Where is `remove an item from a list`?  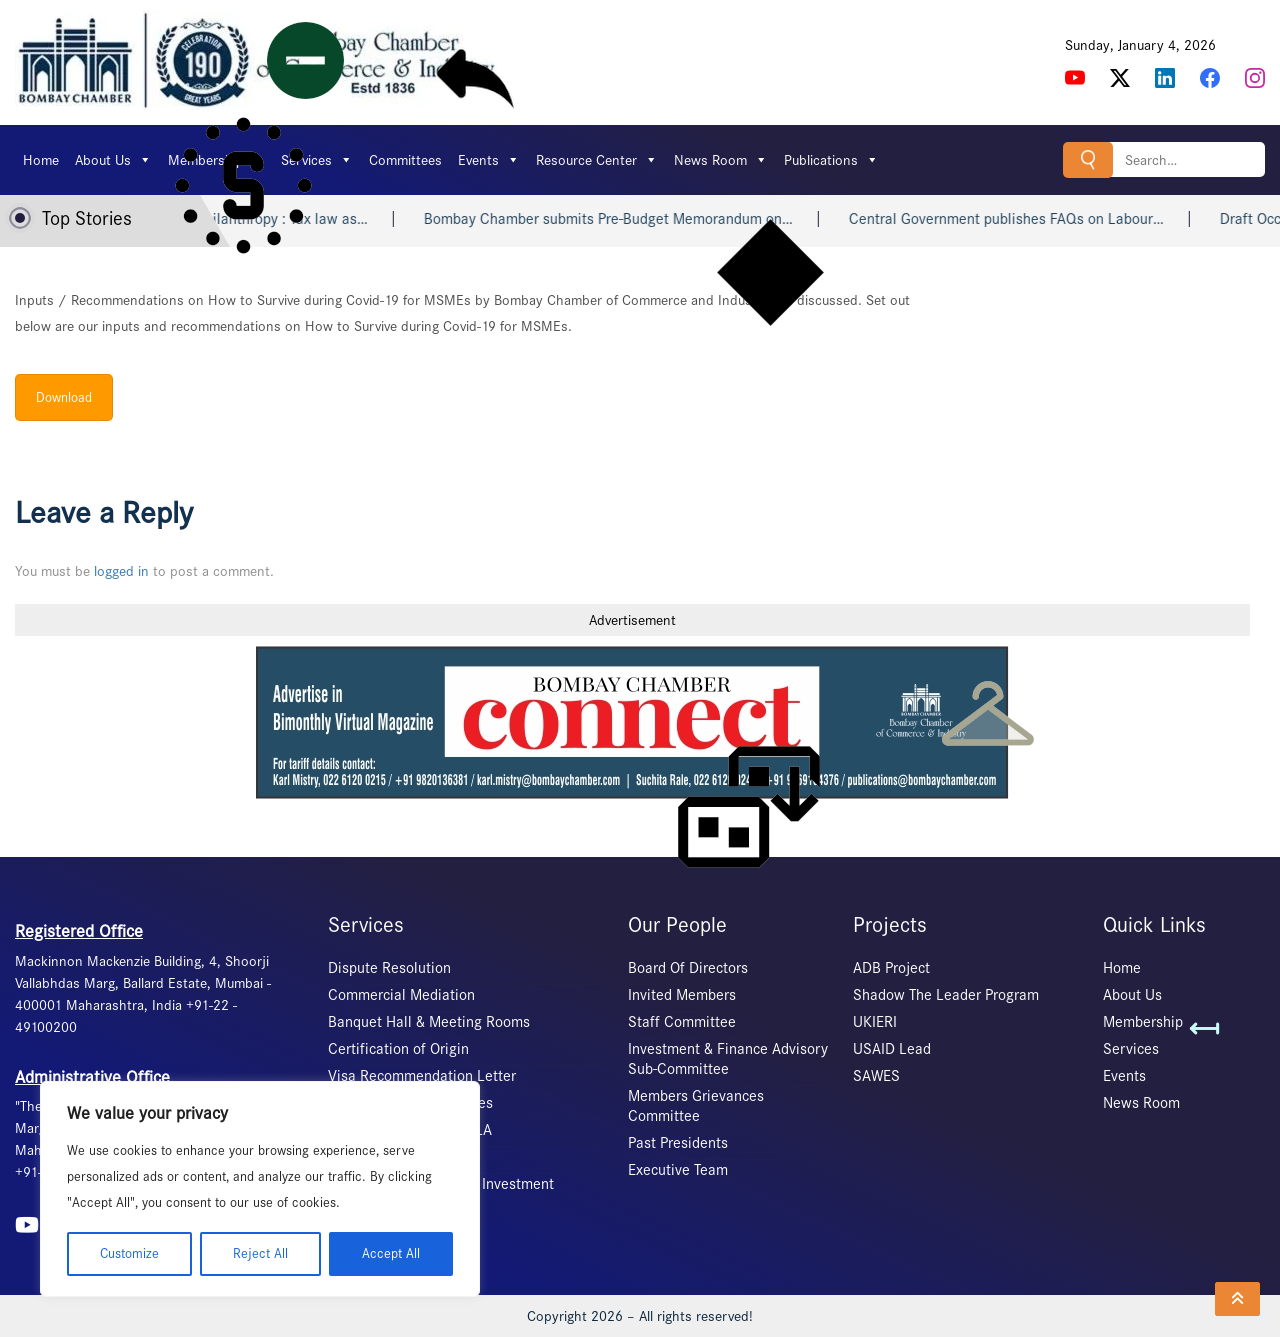 remove an item from a list is located at coordinates (305, 60).